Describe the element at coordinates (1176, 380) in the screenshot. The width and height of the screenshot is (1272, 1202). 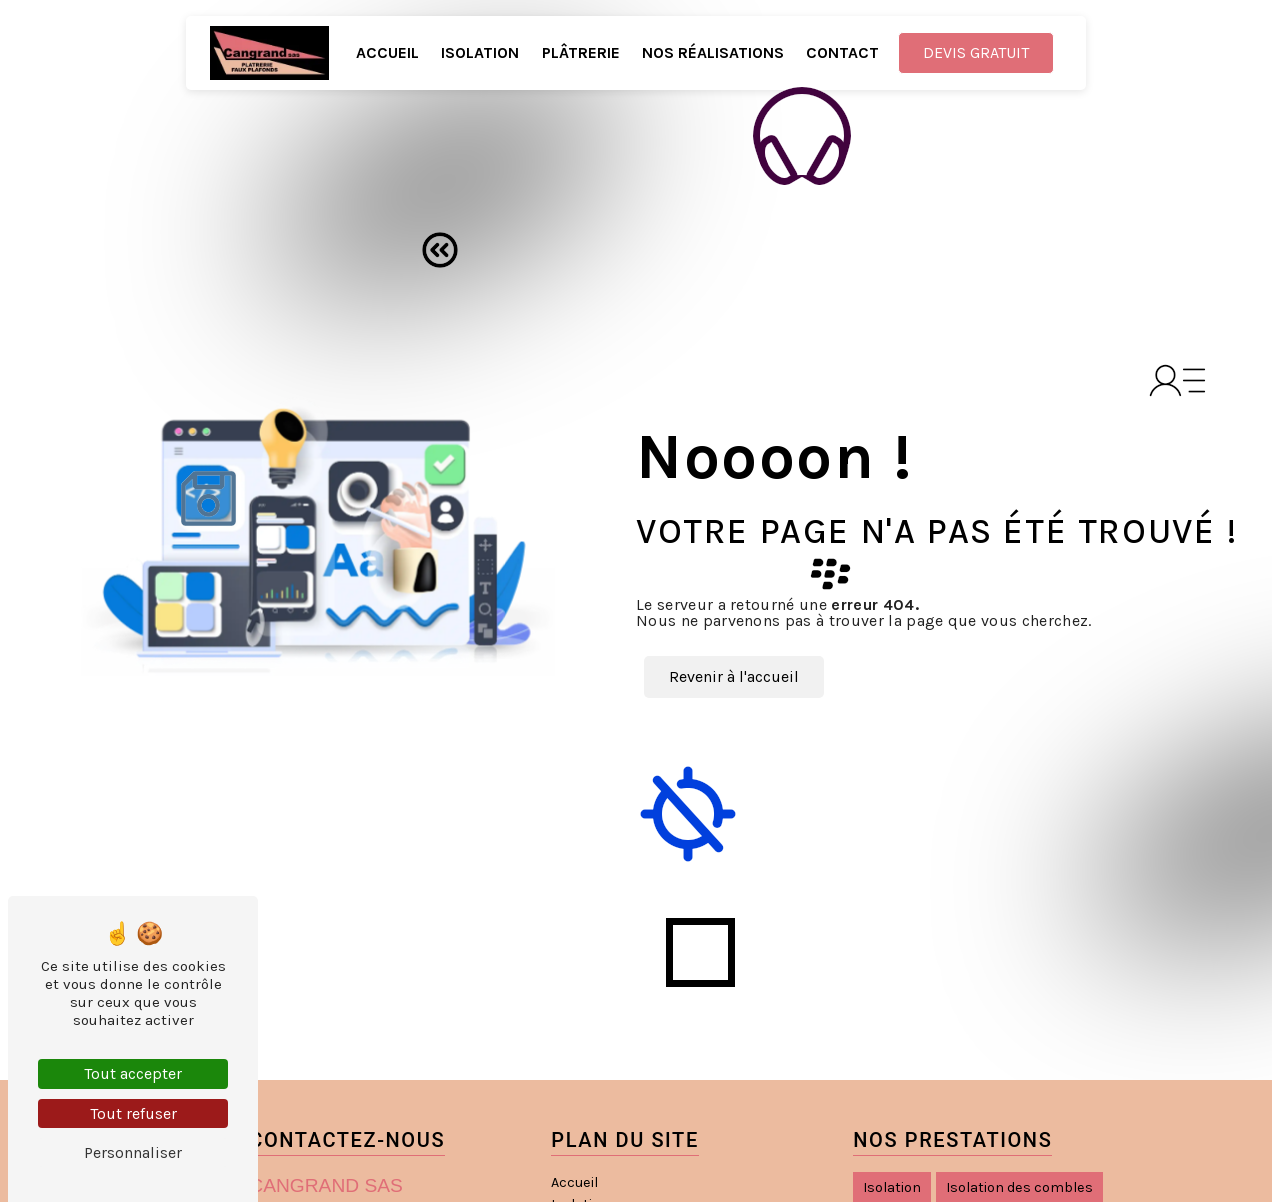
I see `view user list or directory` at that location.